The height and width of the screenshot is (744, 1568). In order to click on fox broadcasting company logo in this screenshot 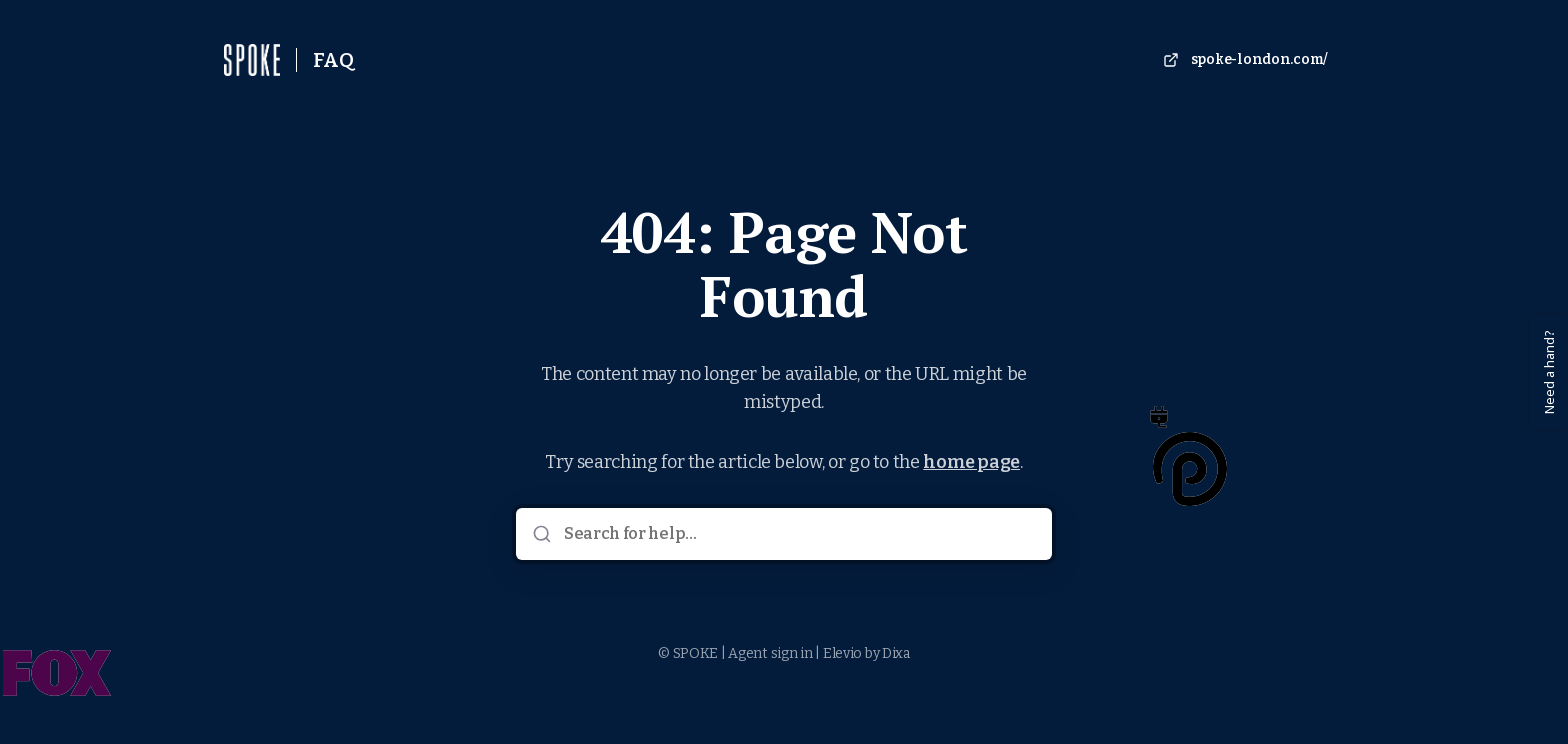, I will do `click(57, 673)`.